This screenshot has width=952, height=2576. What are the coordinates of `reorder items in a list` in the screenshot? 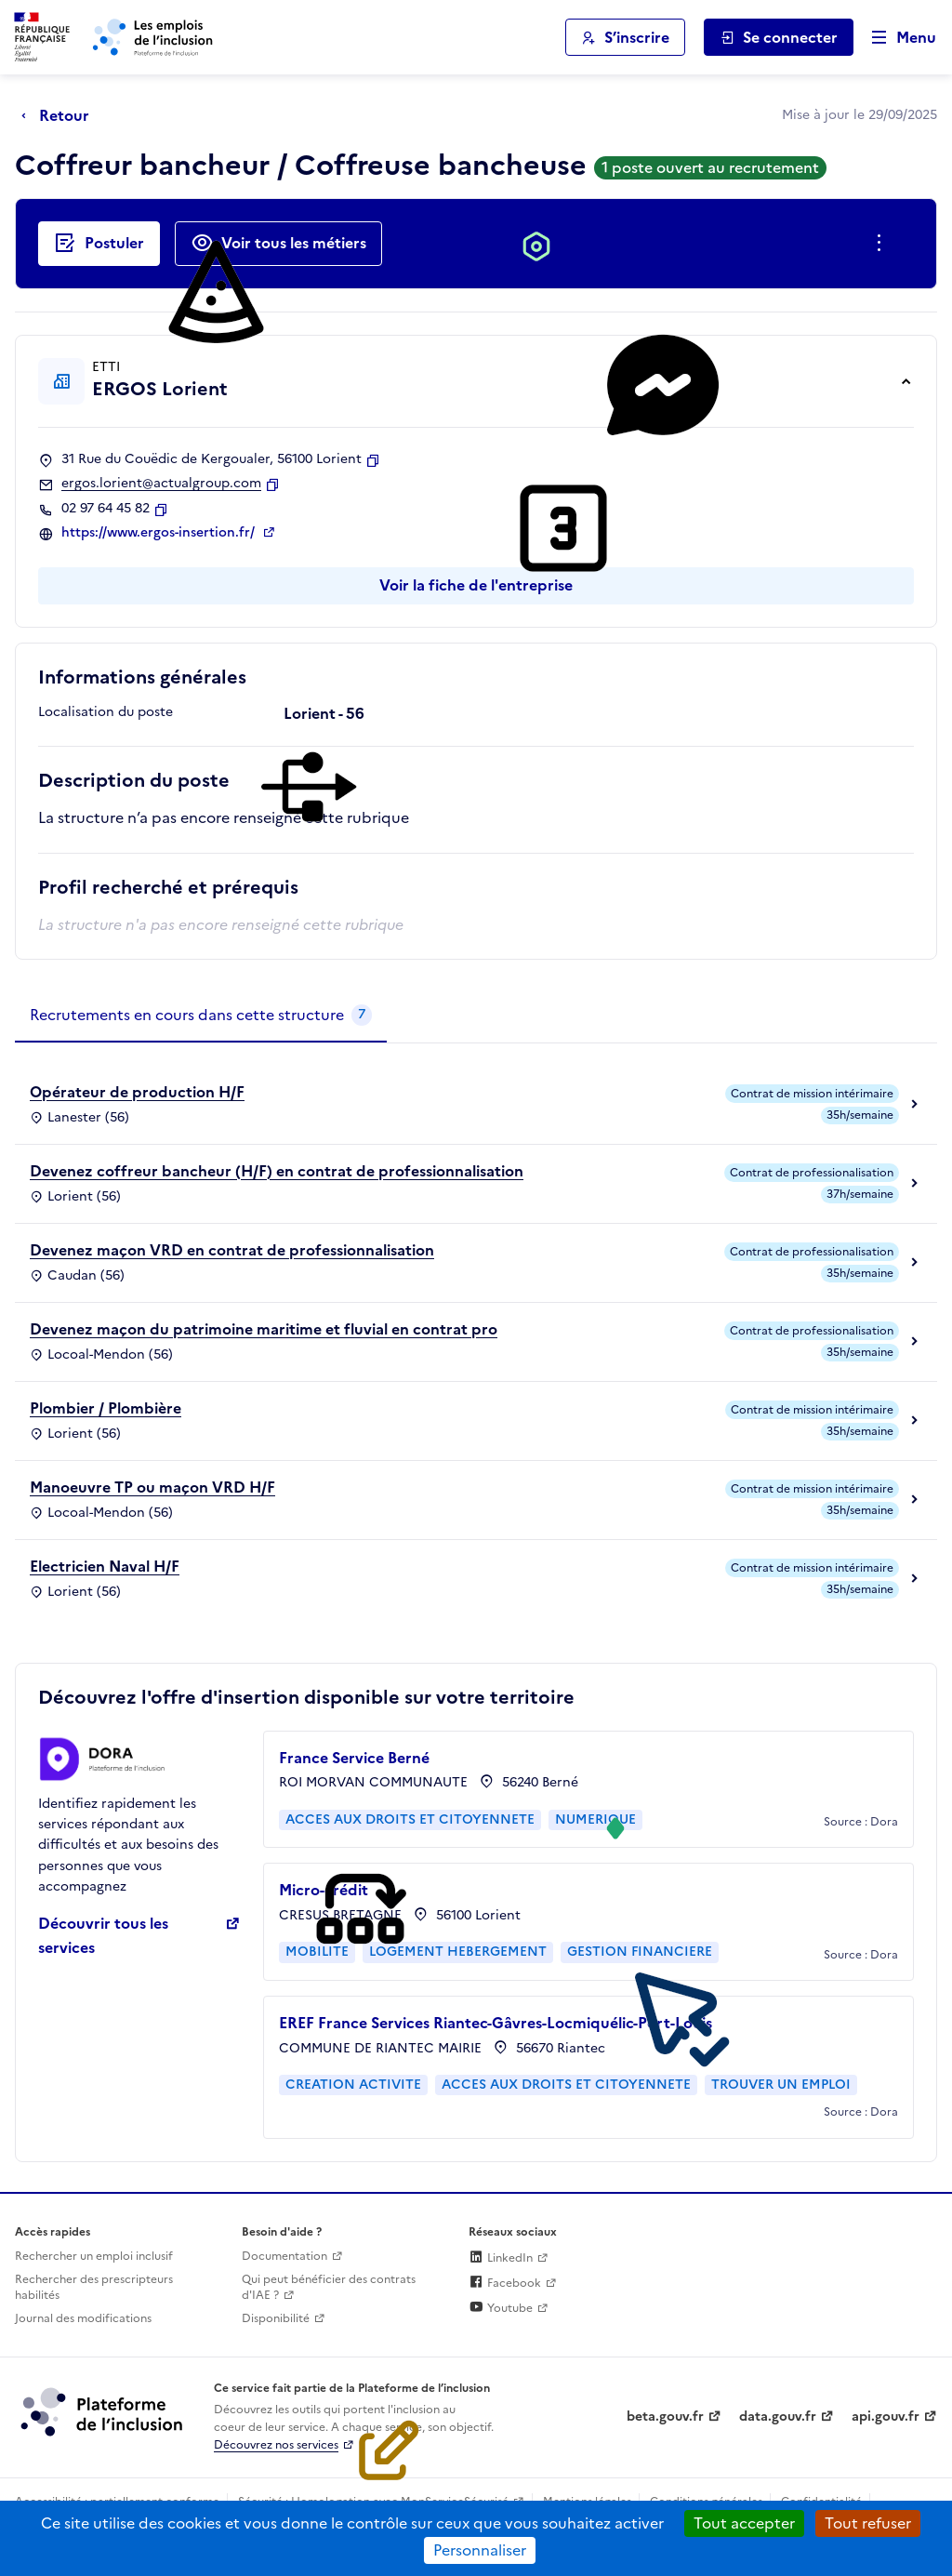 It's located at (360, 1908).